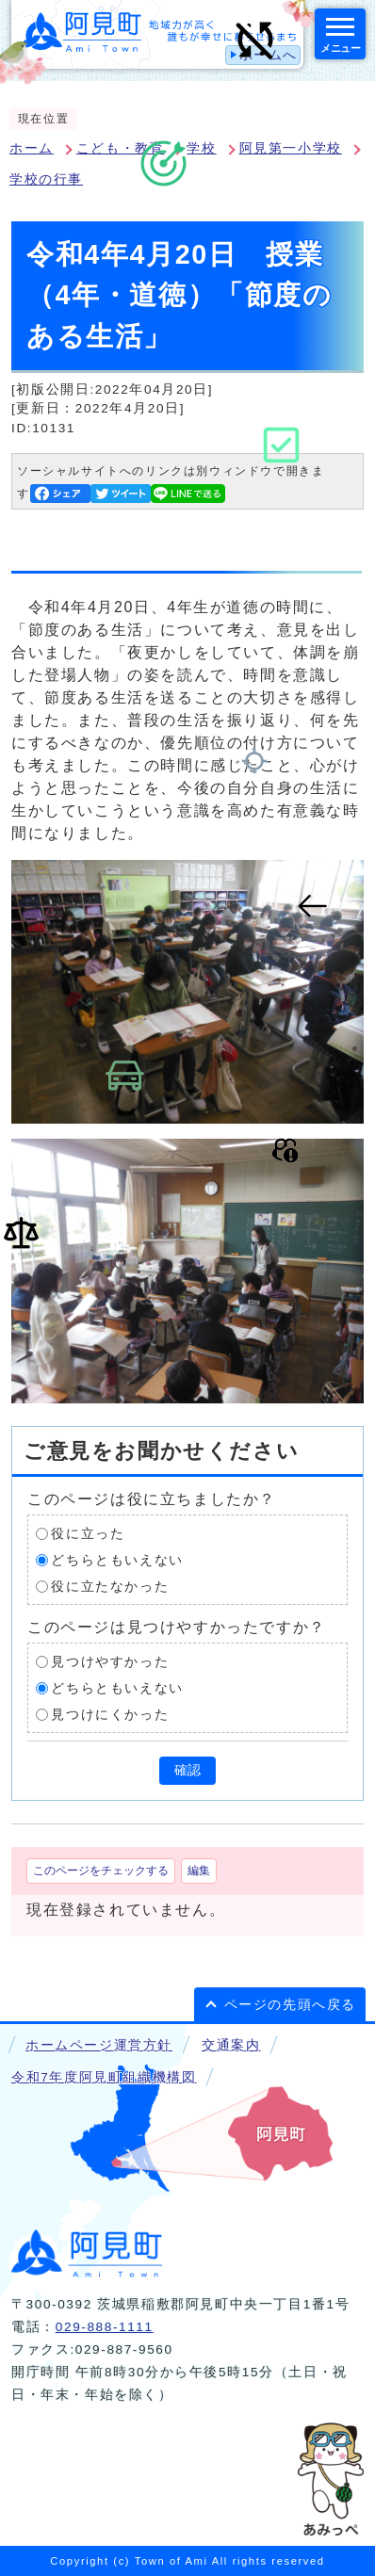 This screenshot has height=2576, width=375. I want to click on go back to the previous page, so click(312, 905).